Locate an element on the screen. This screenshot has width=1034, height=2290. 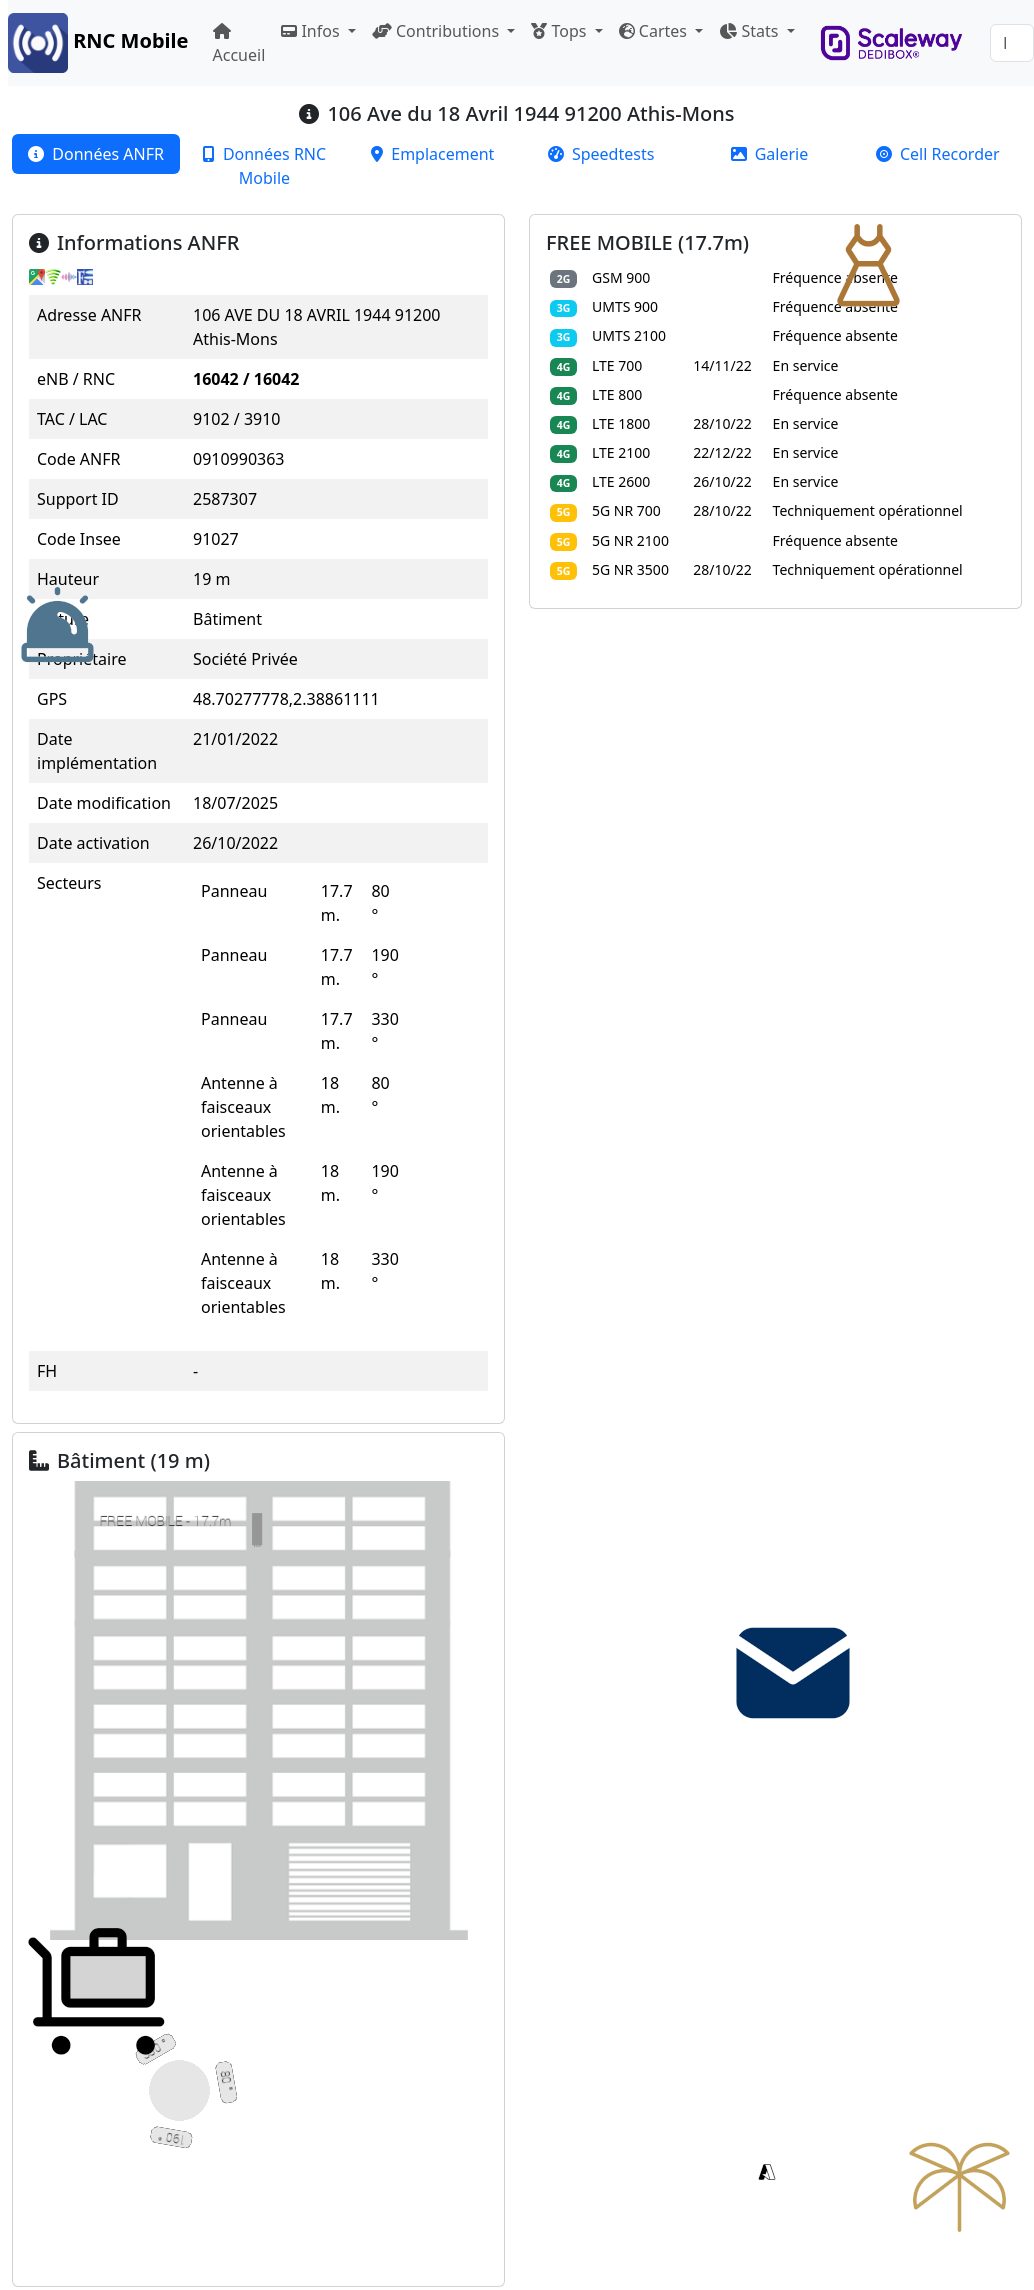
view luggage or baggage information is located at coordinates (94, 1989).